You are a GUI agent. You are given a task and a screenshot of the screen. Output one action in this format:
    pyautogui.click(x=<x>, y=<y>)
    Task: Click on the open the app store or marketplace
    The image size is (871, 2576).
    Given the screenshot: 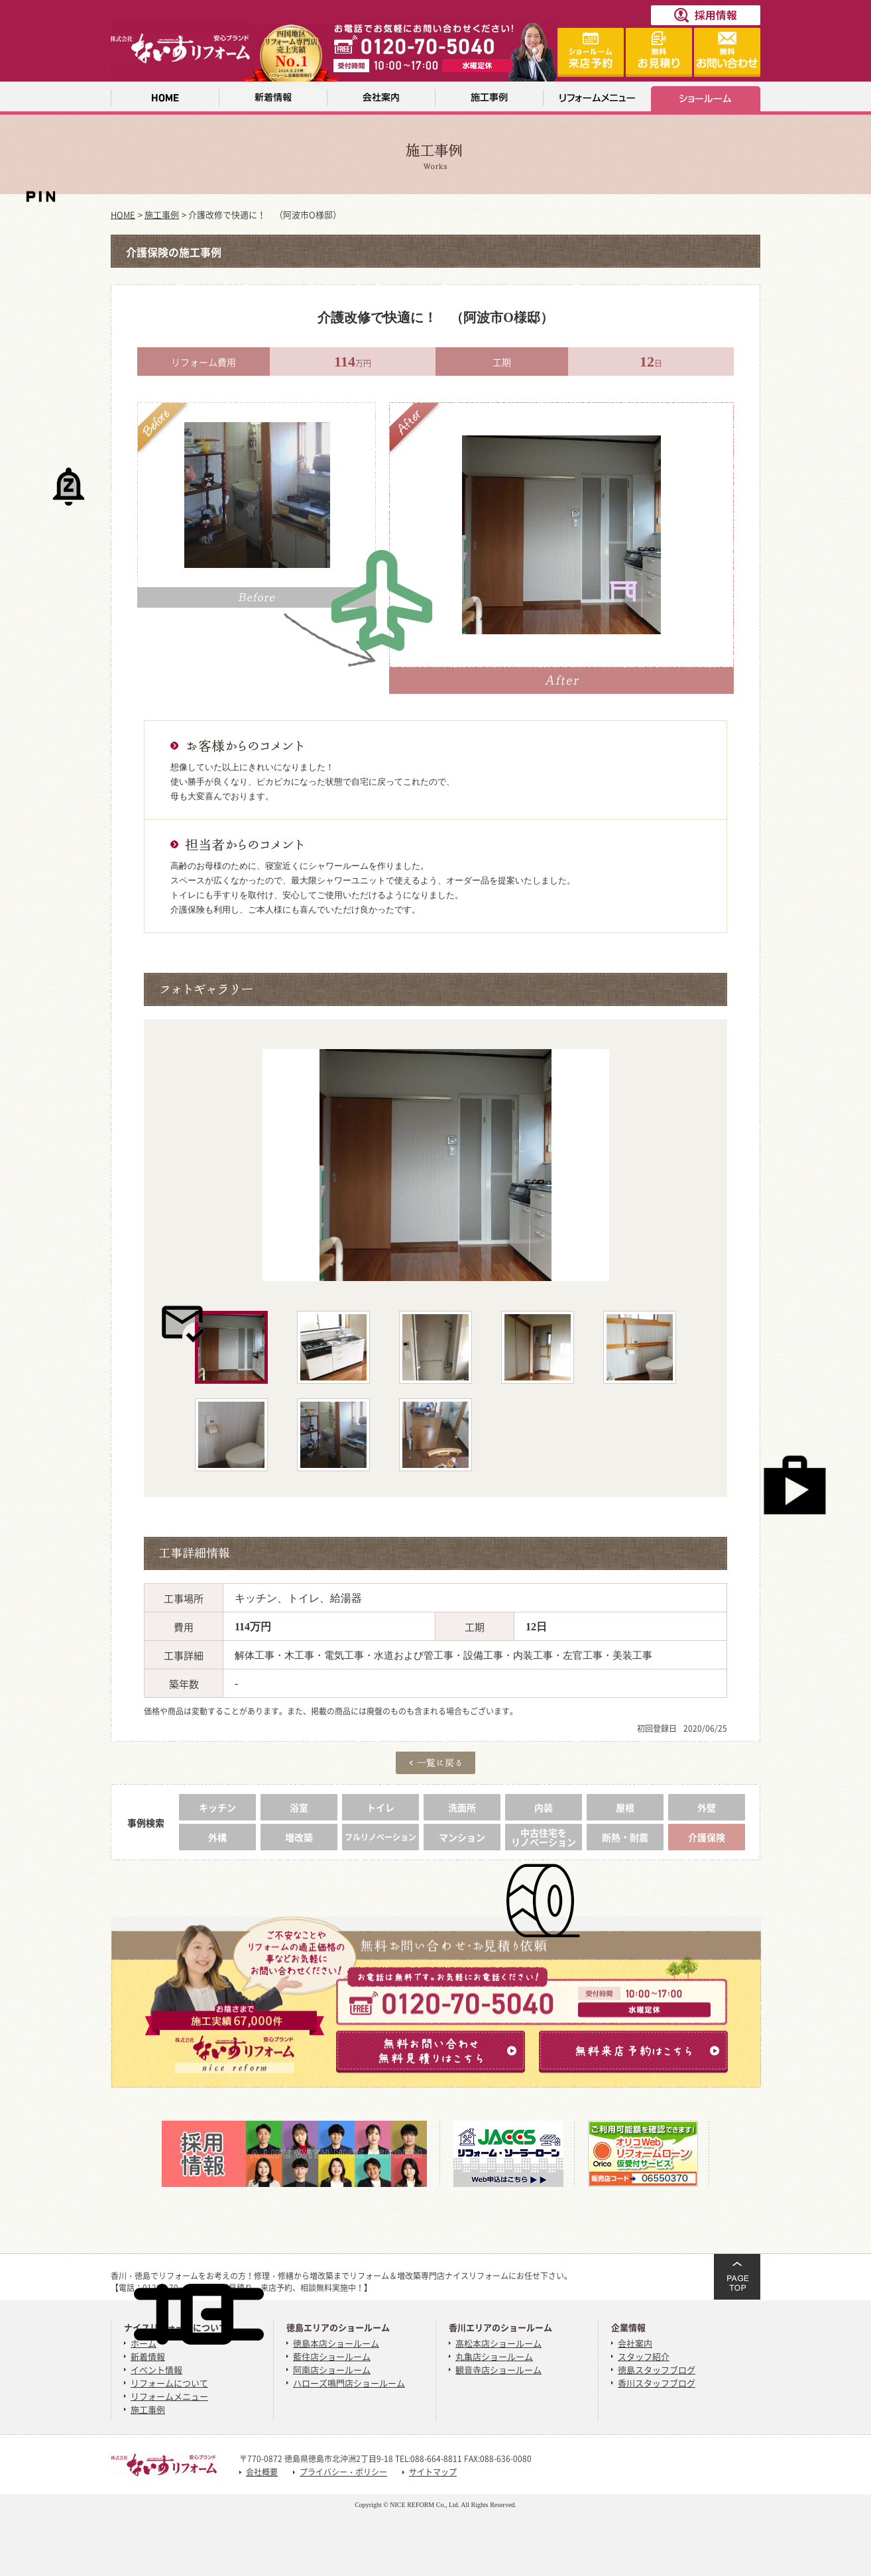 What is the action you would take?
    pyautogui.click(x=795, y=1486)
    